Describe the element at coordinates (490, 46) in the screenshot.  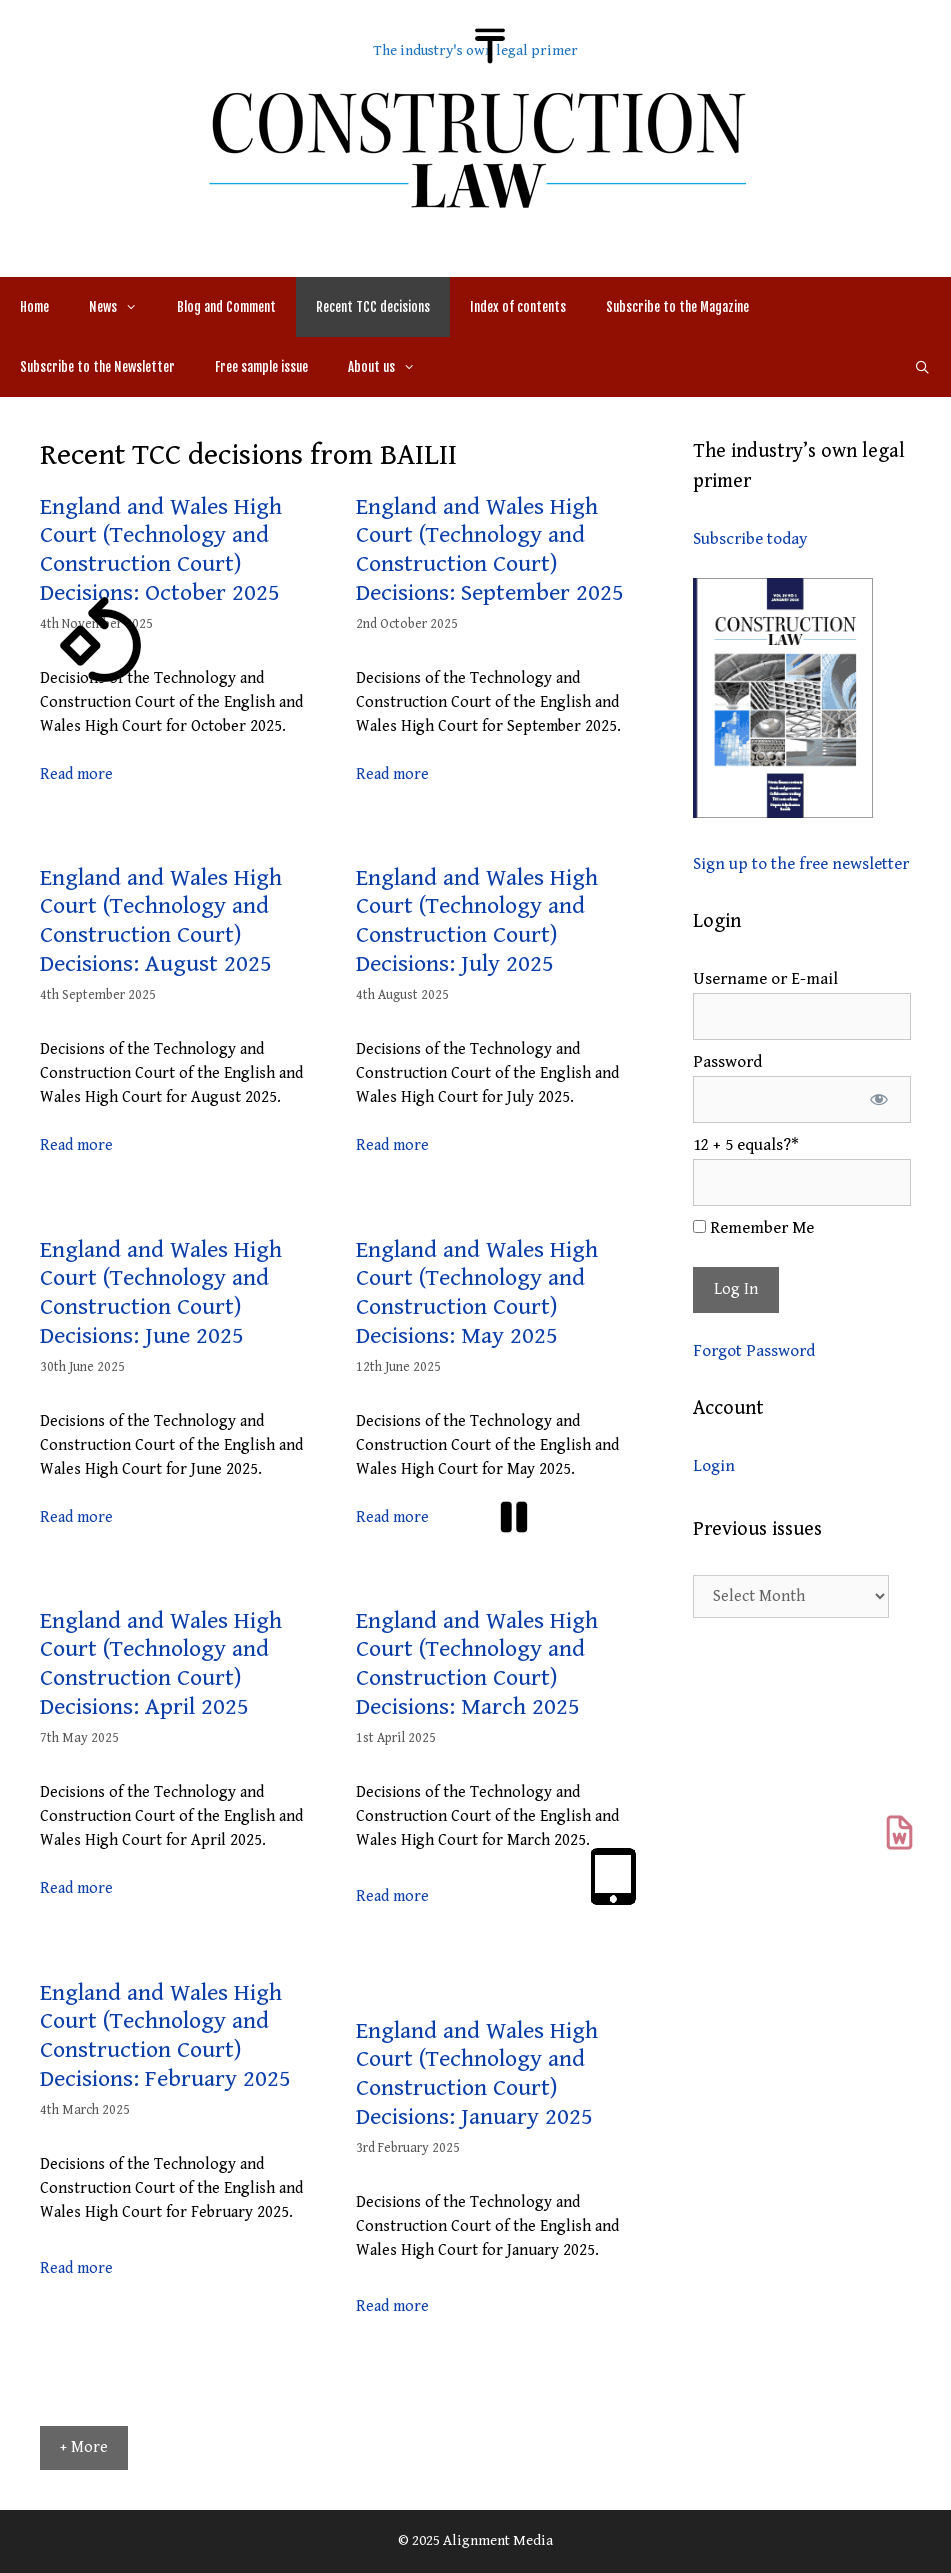
I see `indicates kazakhstani tenge currency` at that location.